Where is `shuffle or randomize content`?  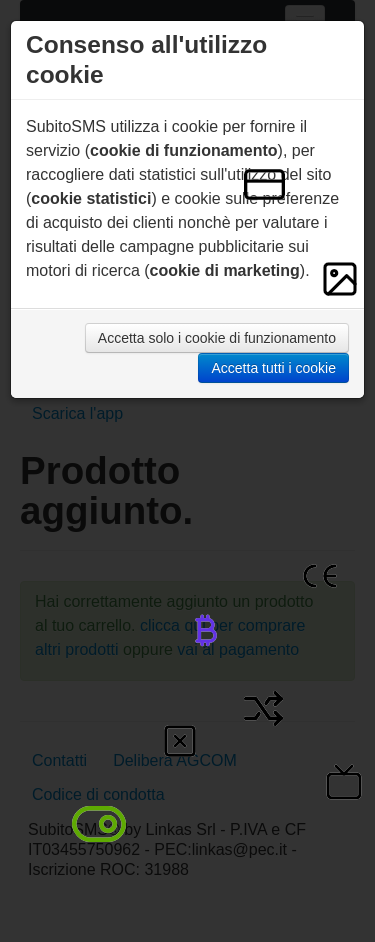 shuffle or randomize content is located at coordinates (263, 708).